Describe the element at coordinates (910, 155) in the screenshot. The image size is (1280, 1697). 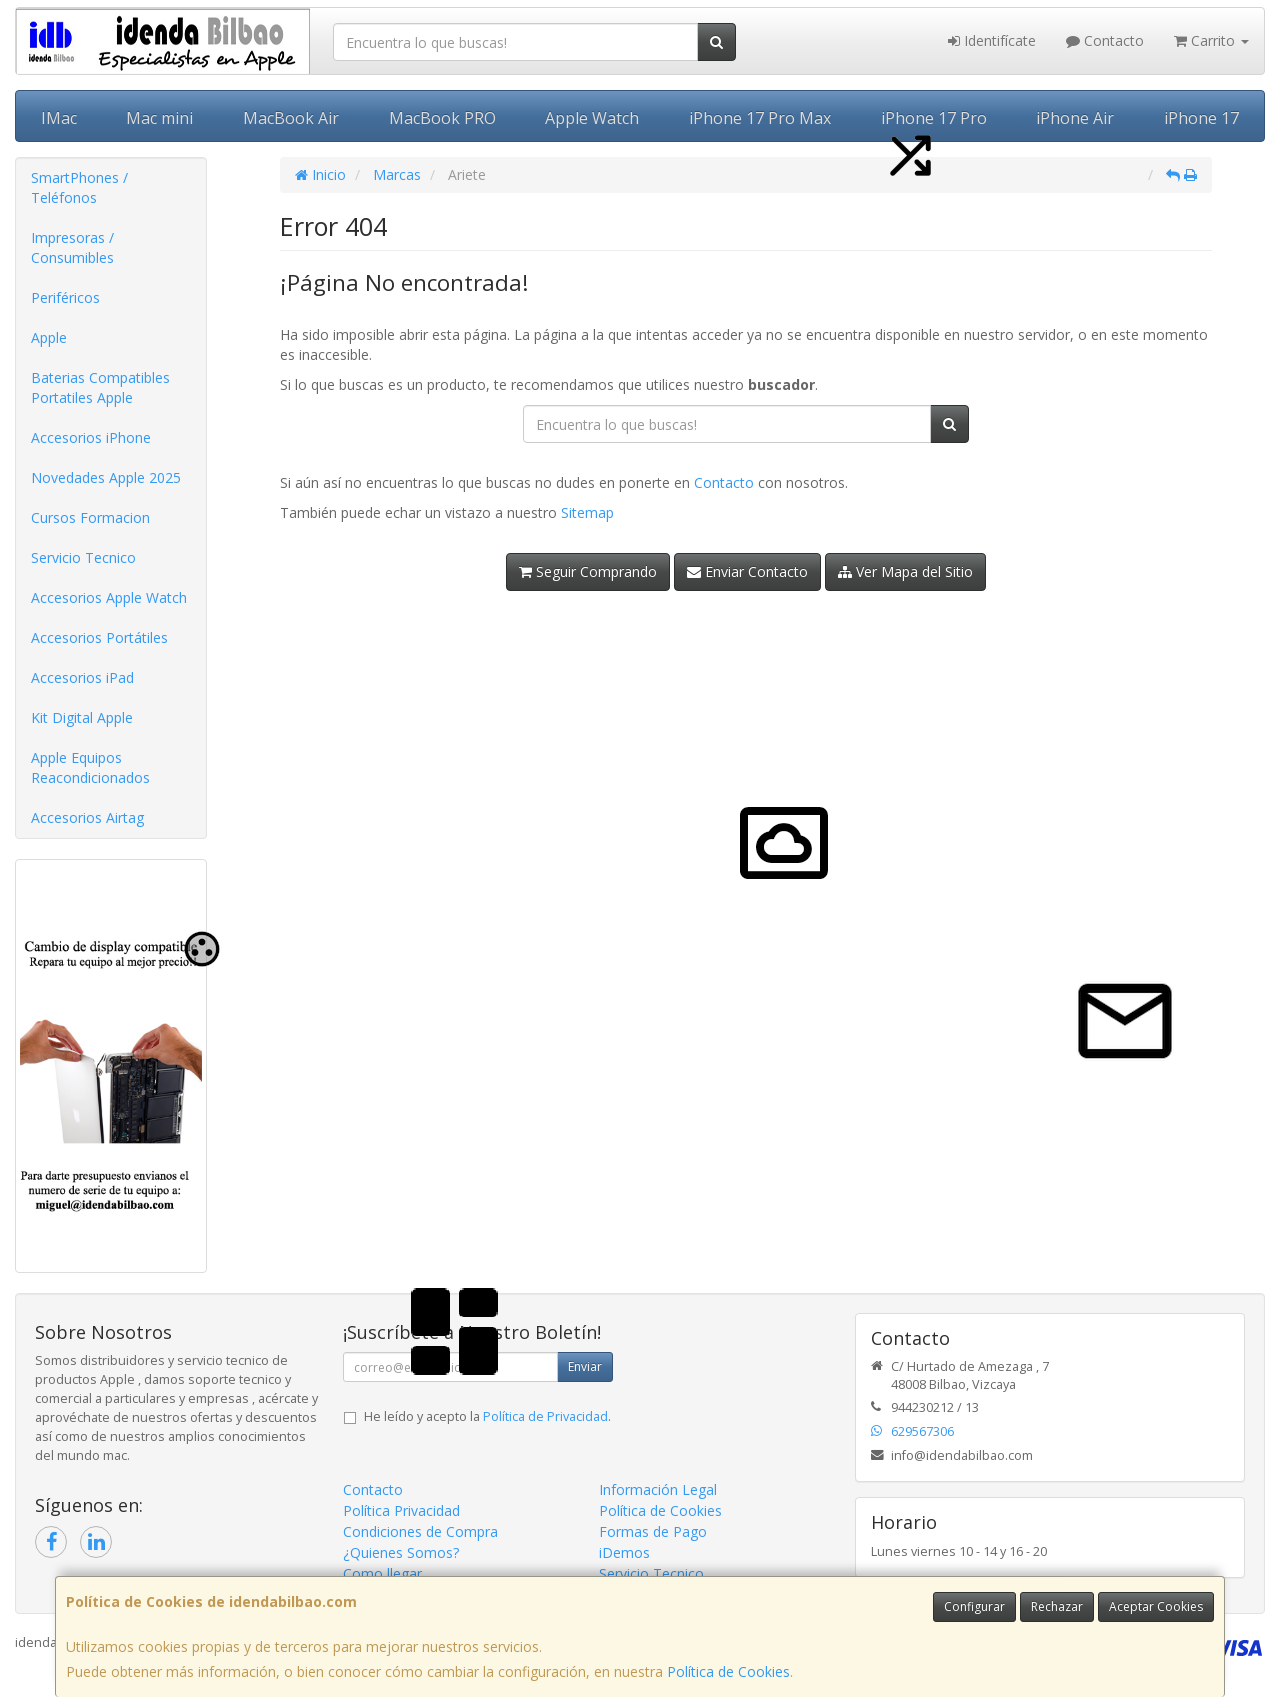
I see `shuffle playlist or queue order` at that location.